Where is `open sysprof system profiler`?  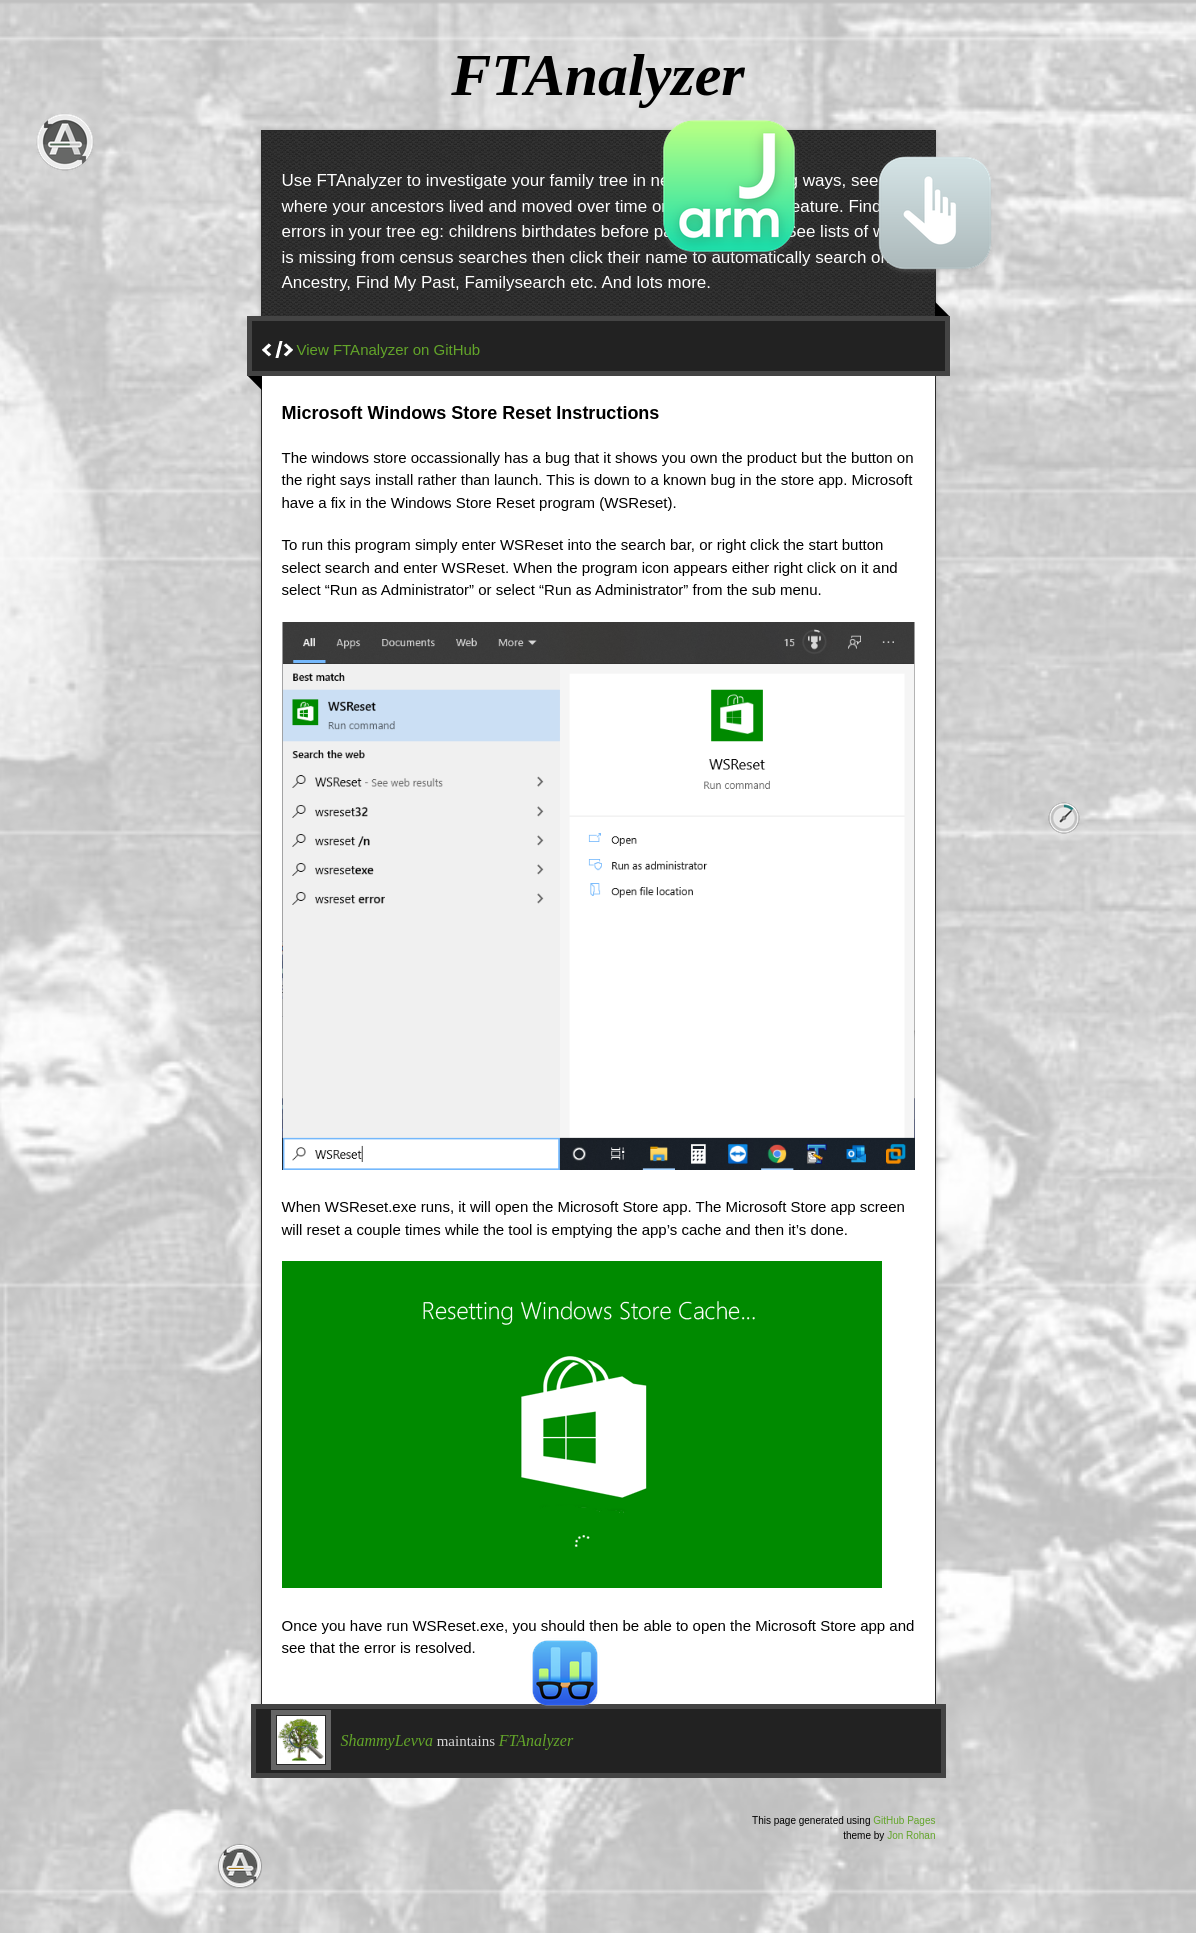
open sysprof system profiler is located at coordinates (1064, 818).